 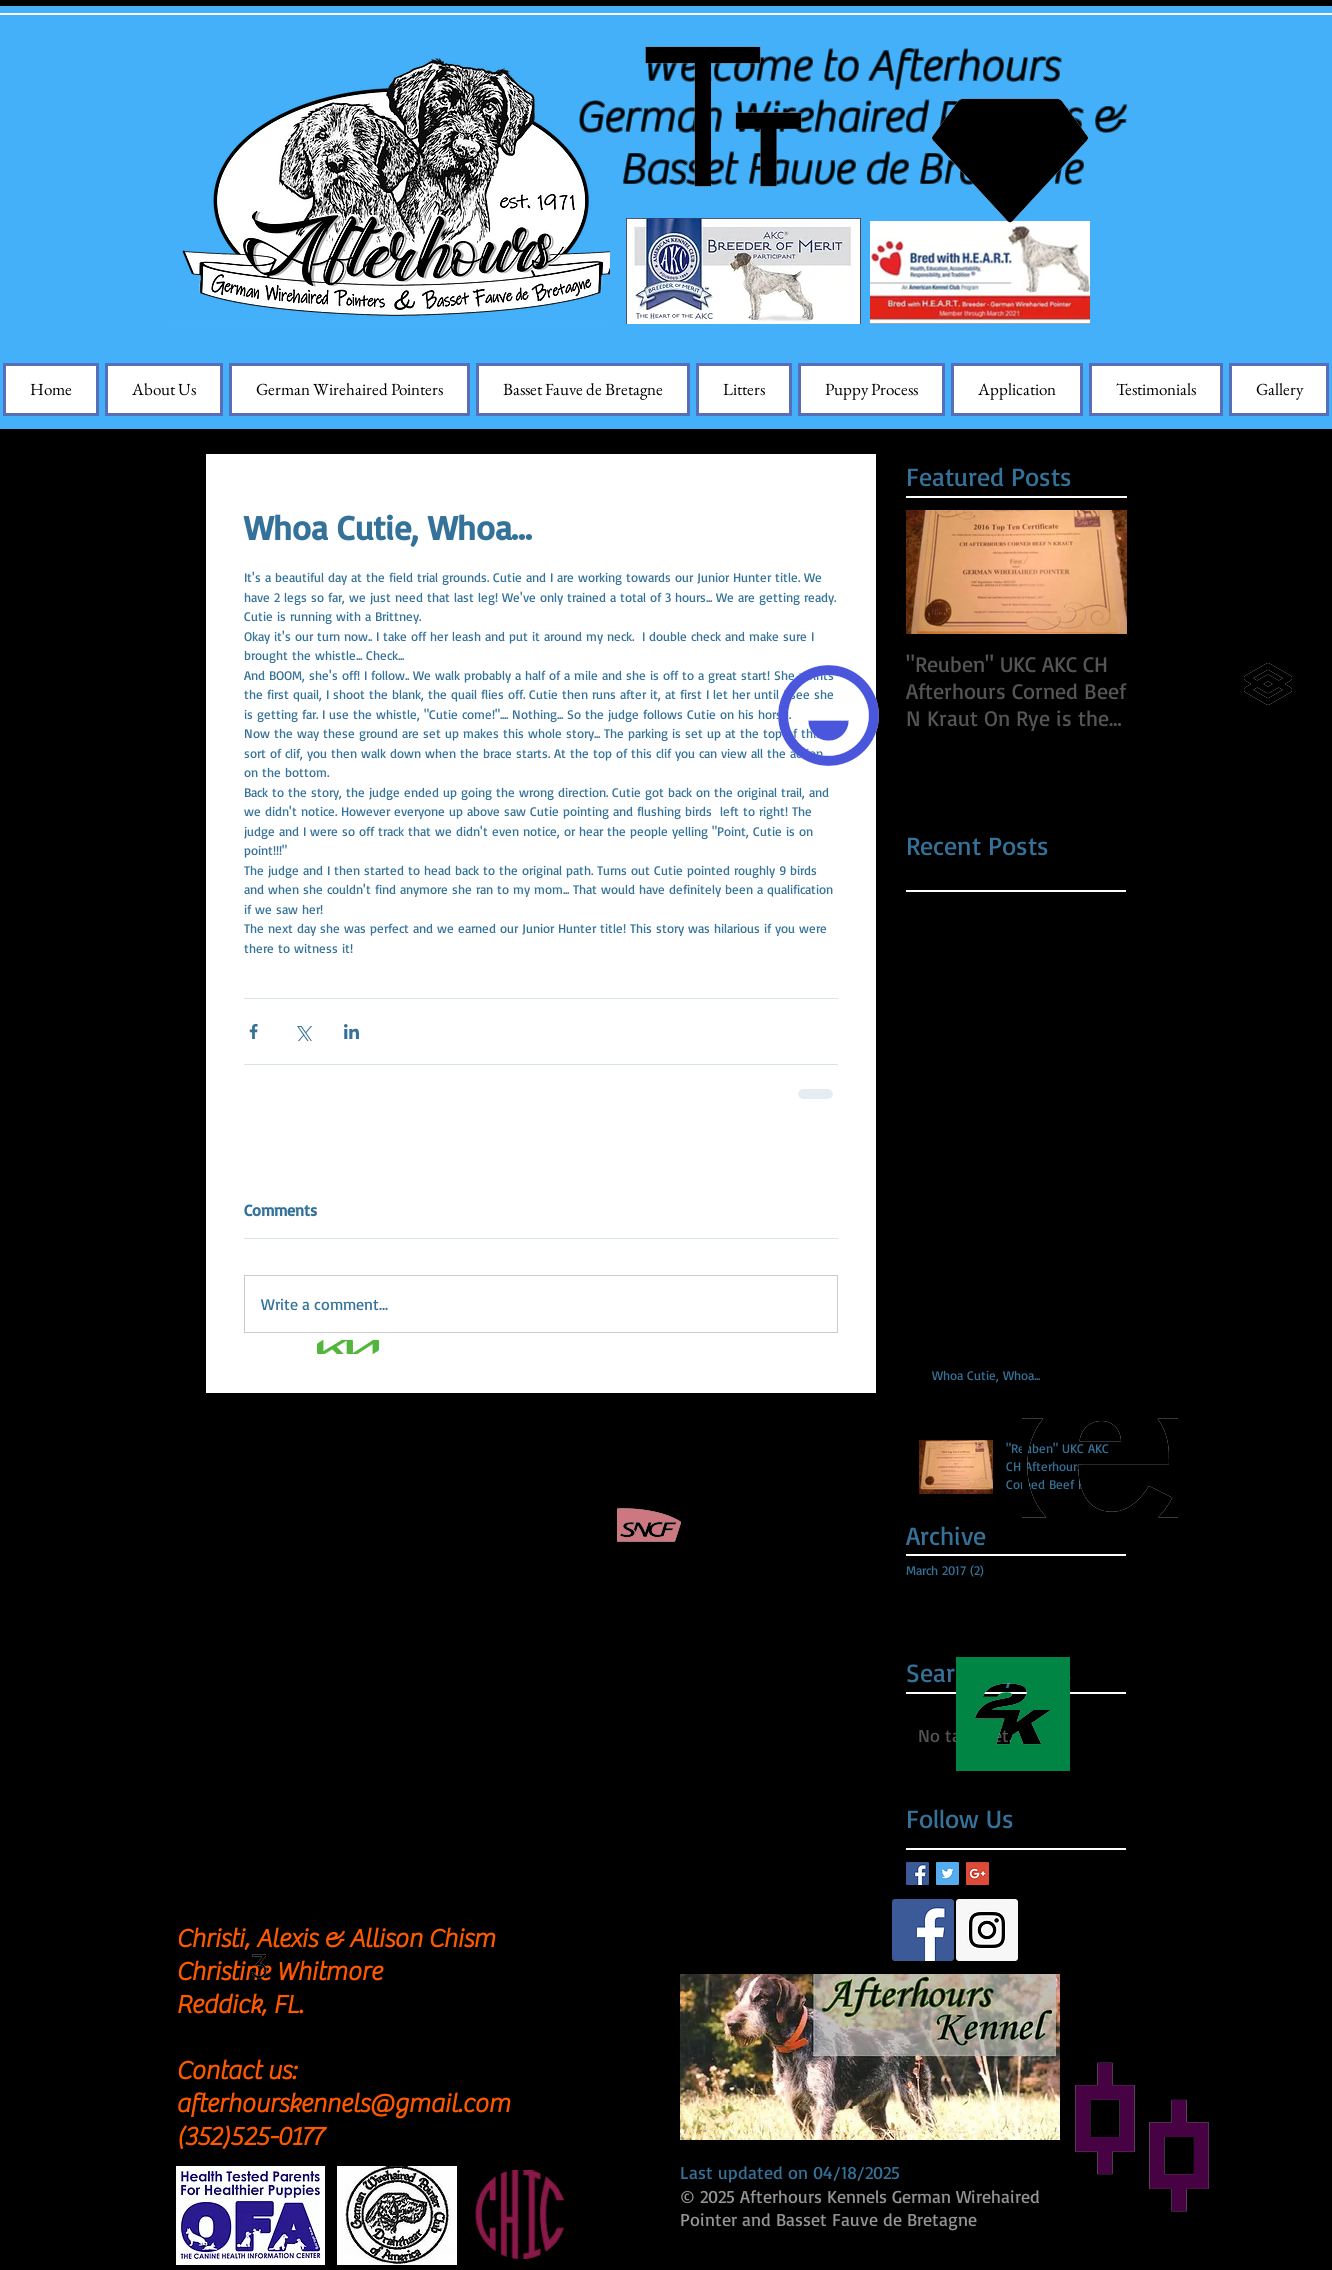 What do you see at coordinates (649, 1525) in the screenshot?
I see `open the SNCF French railway app` at bounding box center [649, 1525].